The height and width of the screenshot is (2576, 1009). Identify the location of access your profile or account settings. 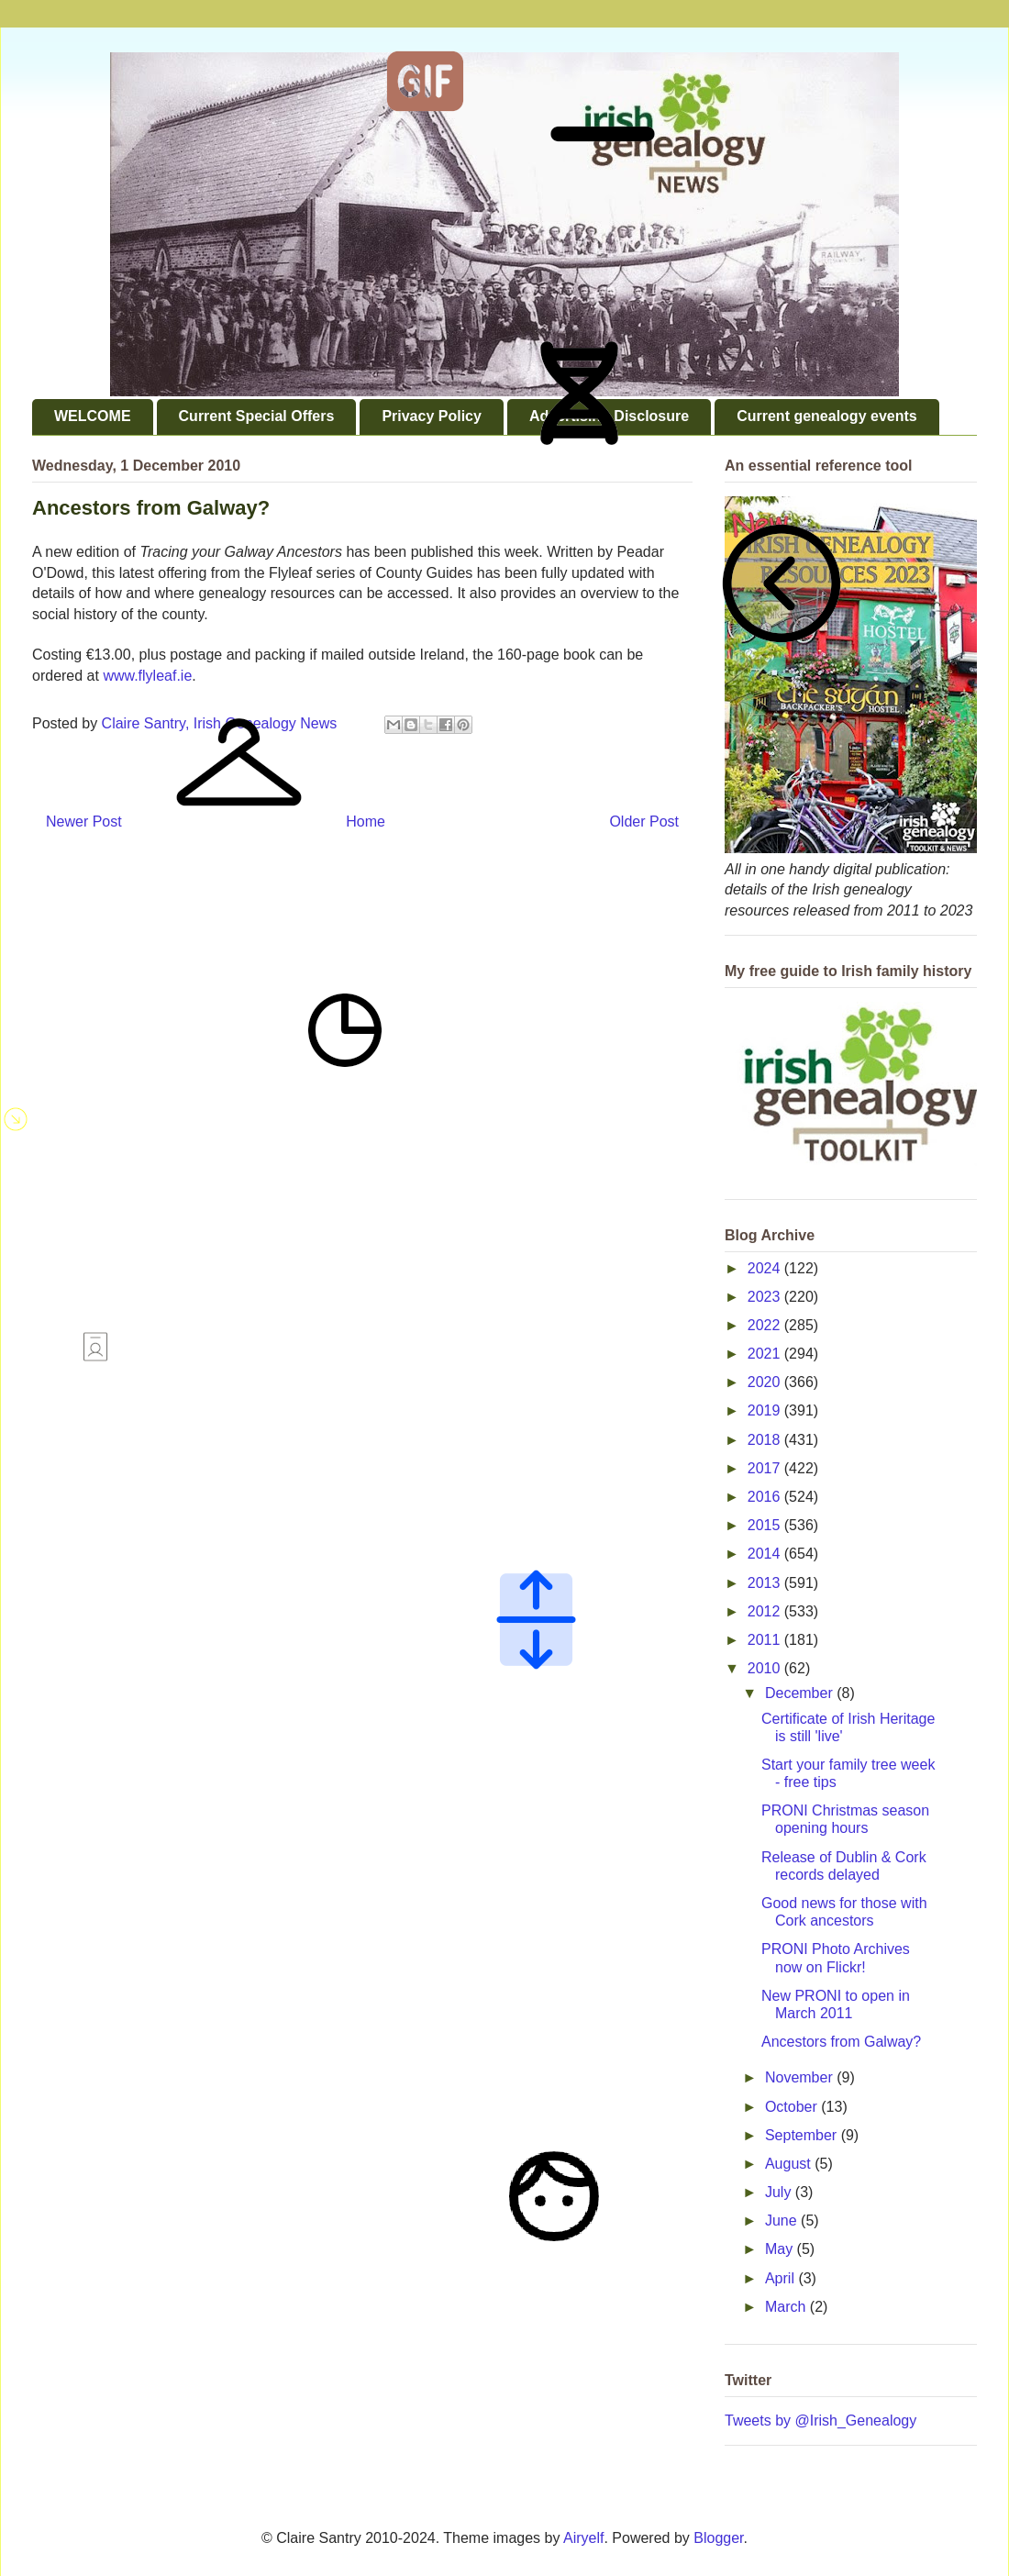
(554, 2196).